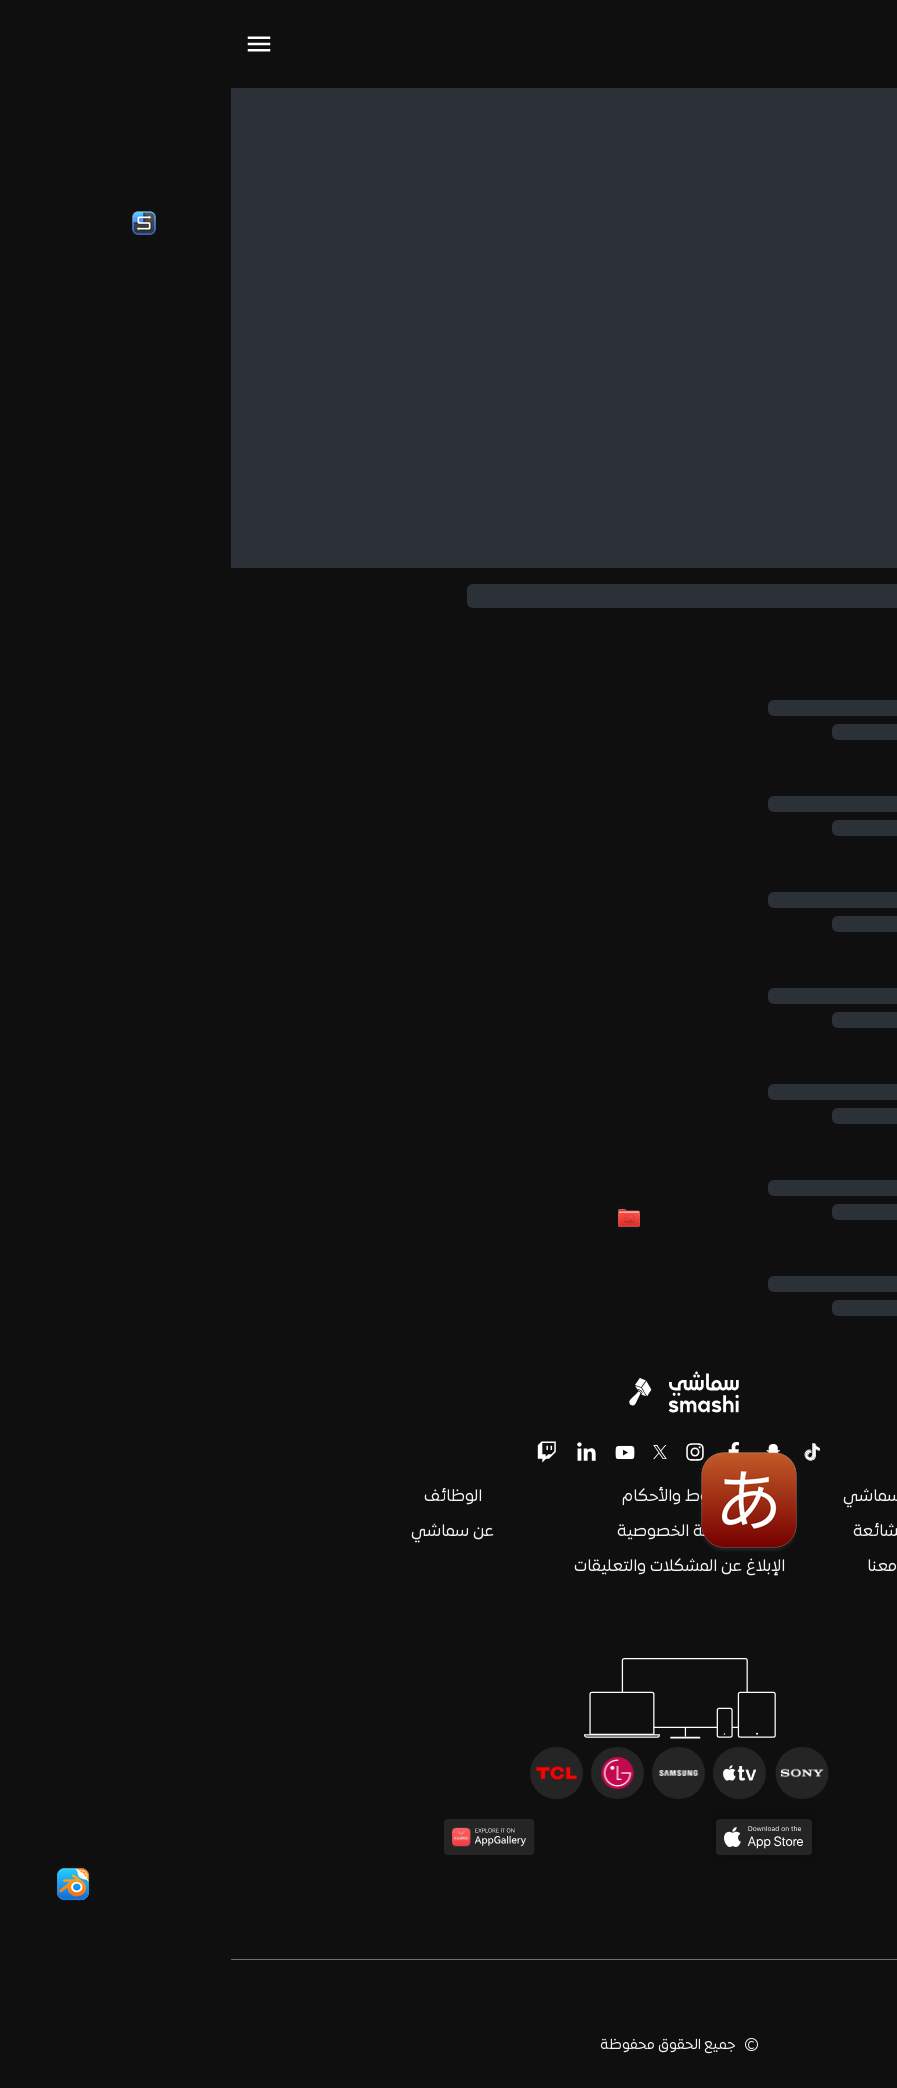  Describe the element at coordinates (73, 1884) in the screenshot. I see `open Blender 3D modeling application` at that location.